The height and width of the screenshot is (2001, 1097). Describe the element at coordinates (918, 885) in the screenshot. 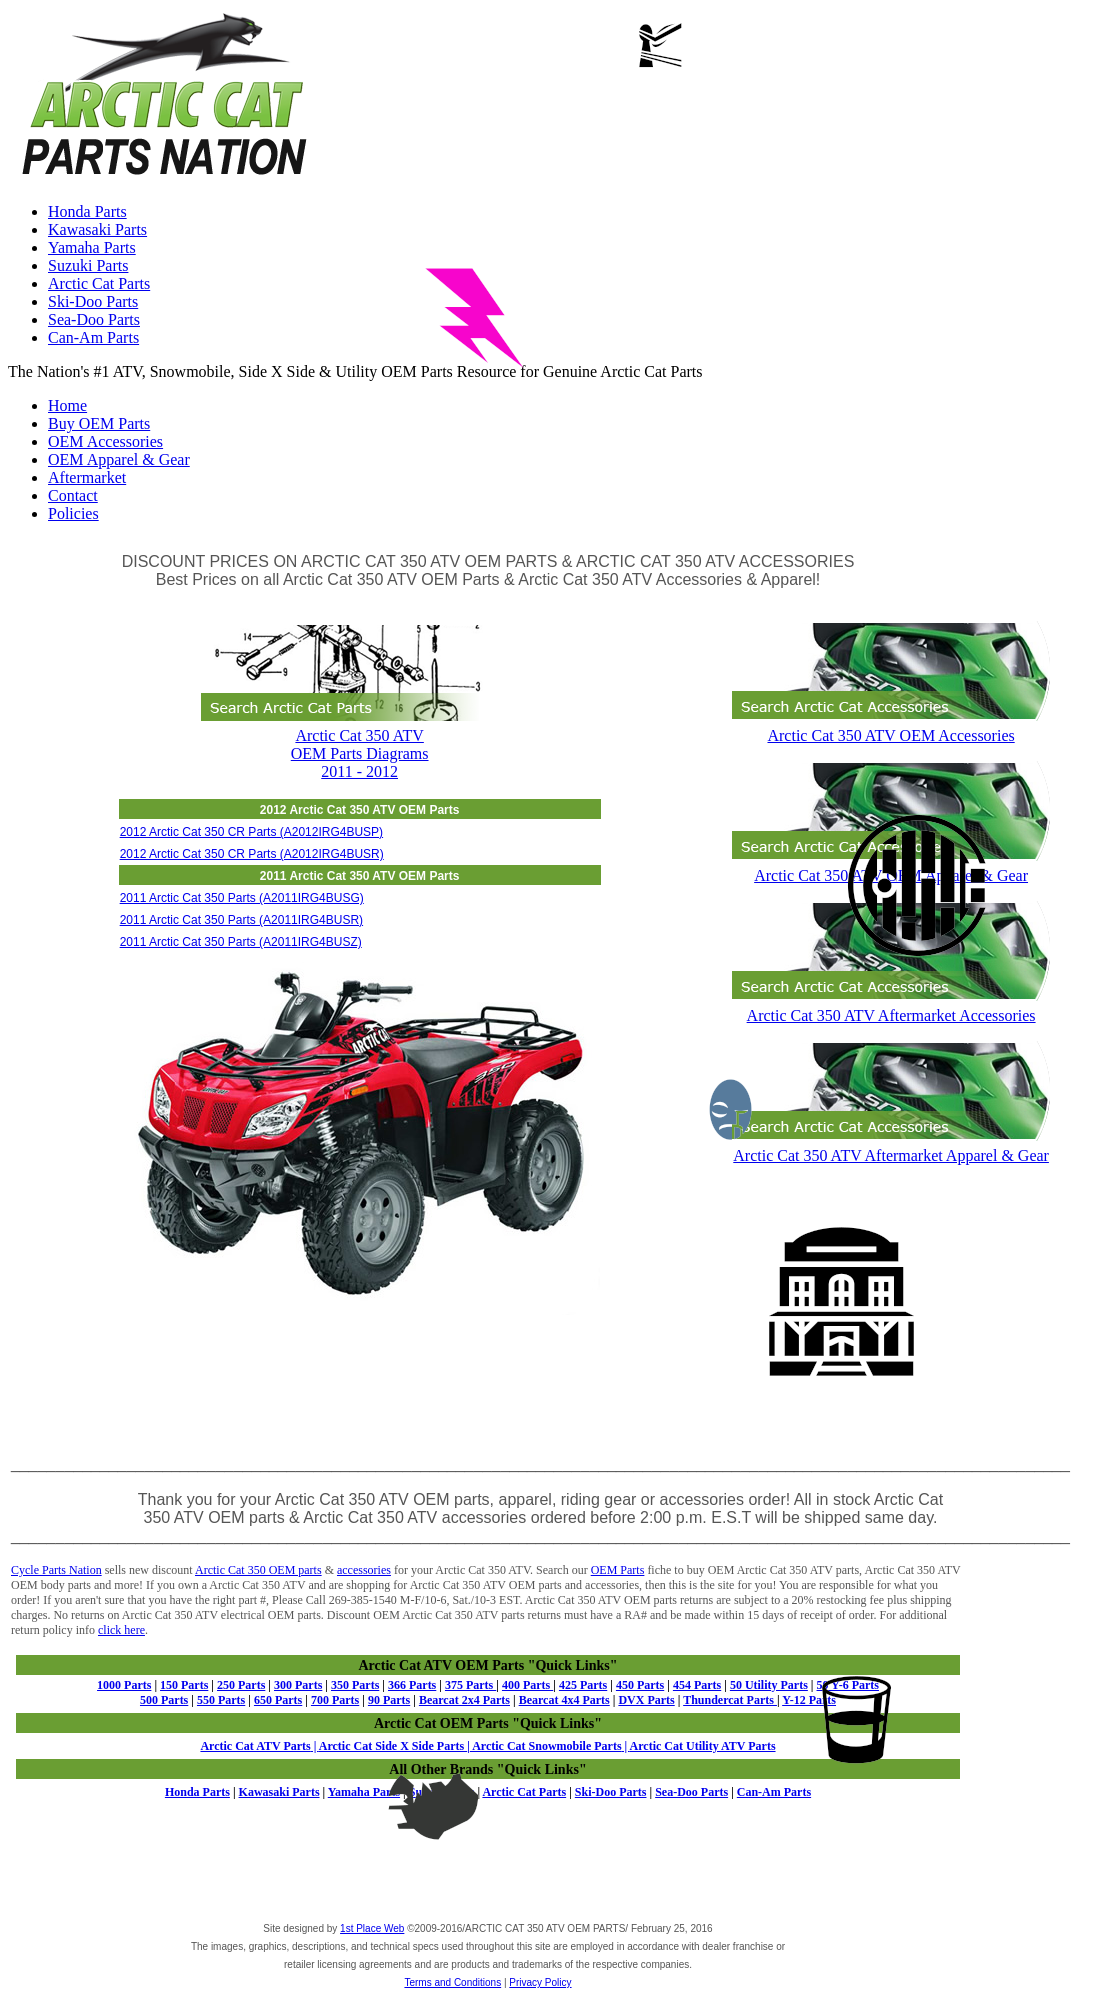

I see `access hobbit hole or fantasy dwelling location` at that location.